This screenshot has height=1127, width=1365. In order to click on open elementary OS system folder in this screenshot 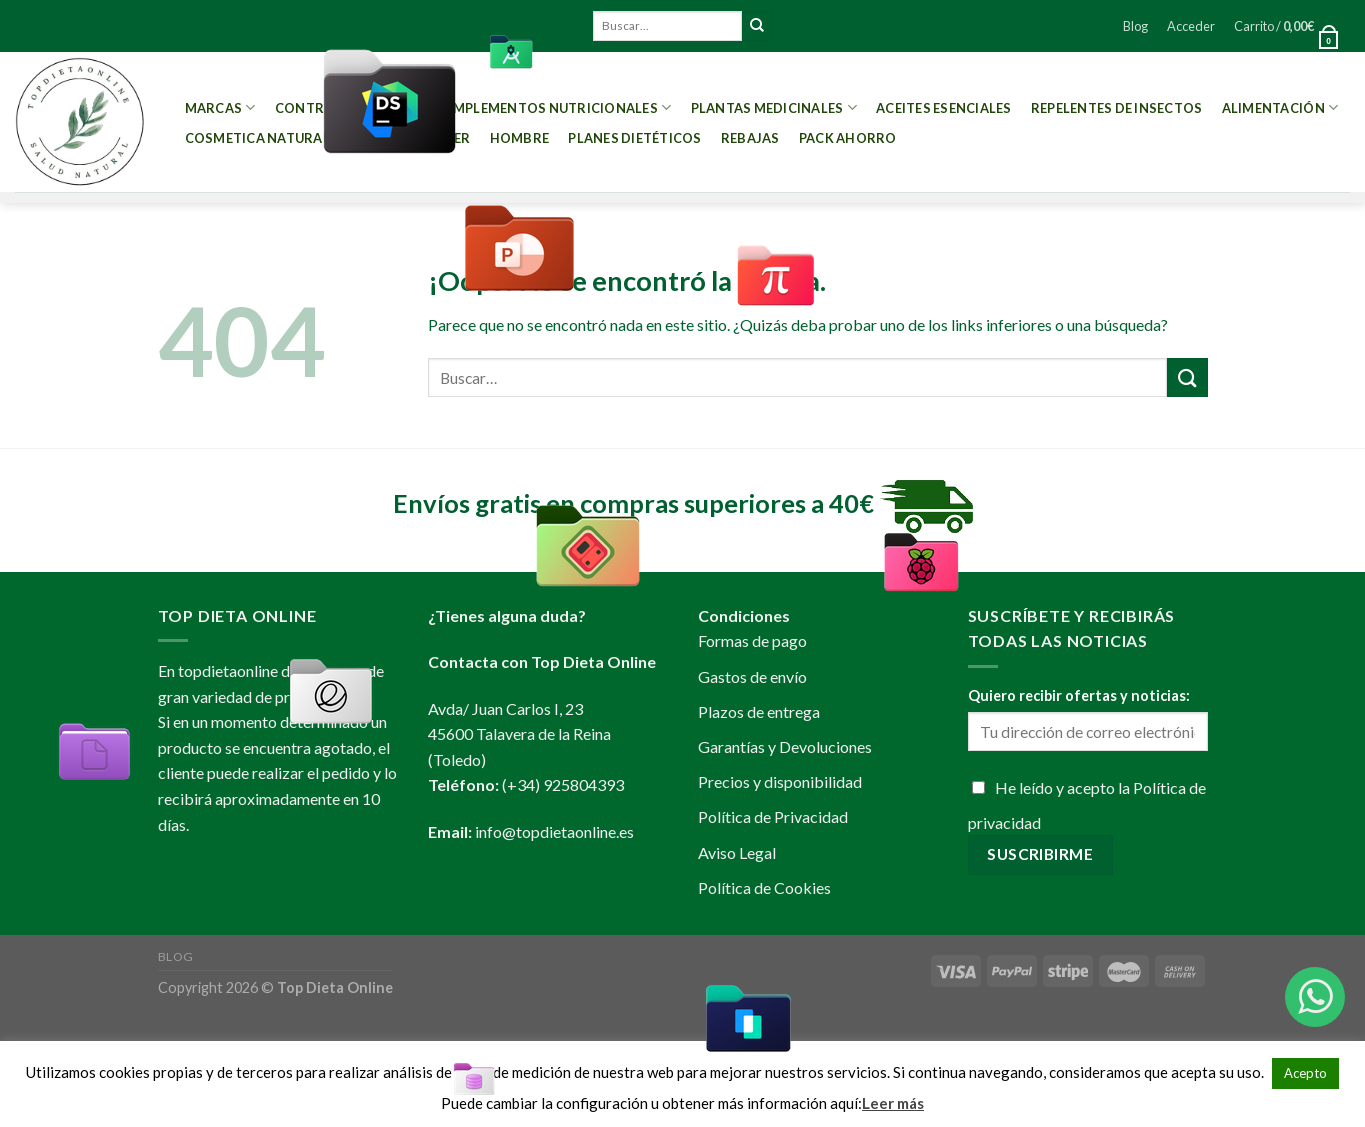, I will do `click(330, 693)`.